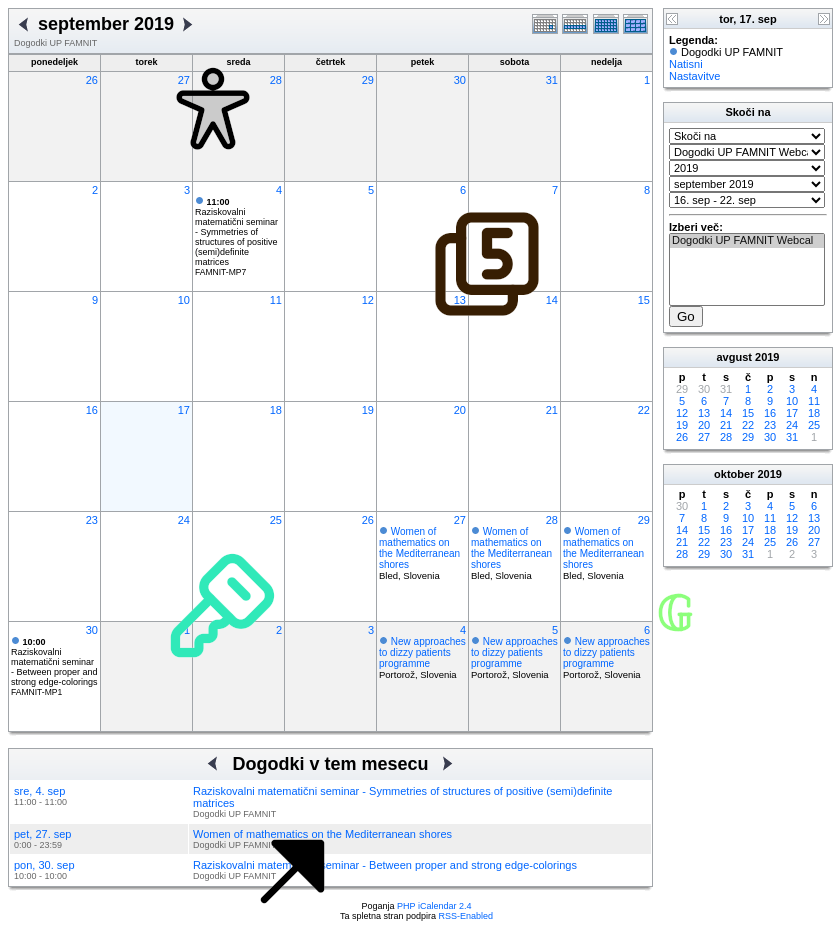  I want to click on access security or authentication settings, so click(222, 605).